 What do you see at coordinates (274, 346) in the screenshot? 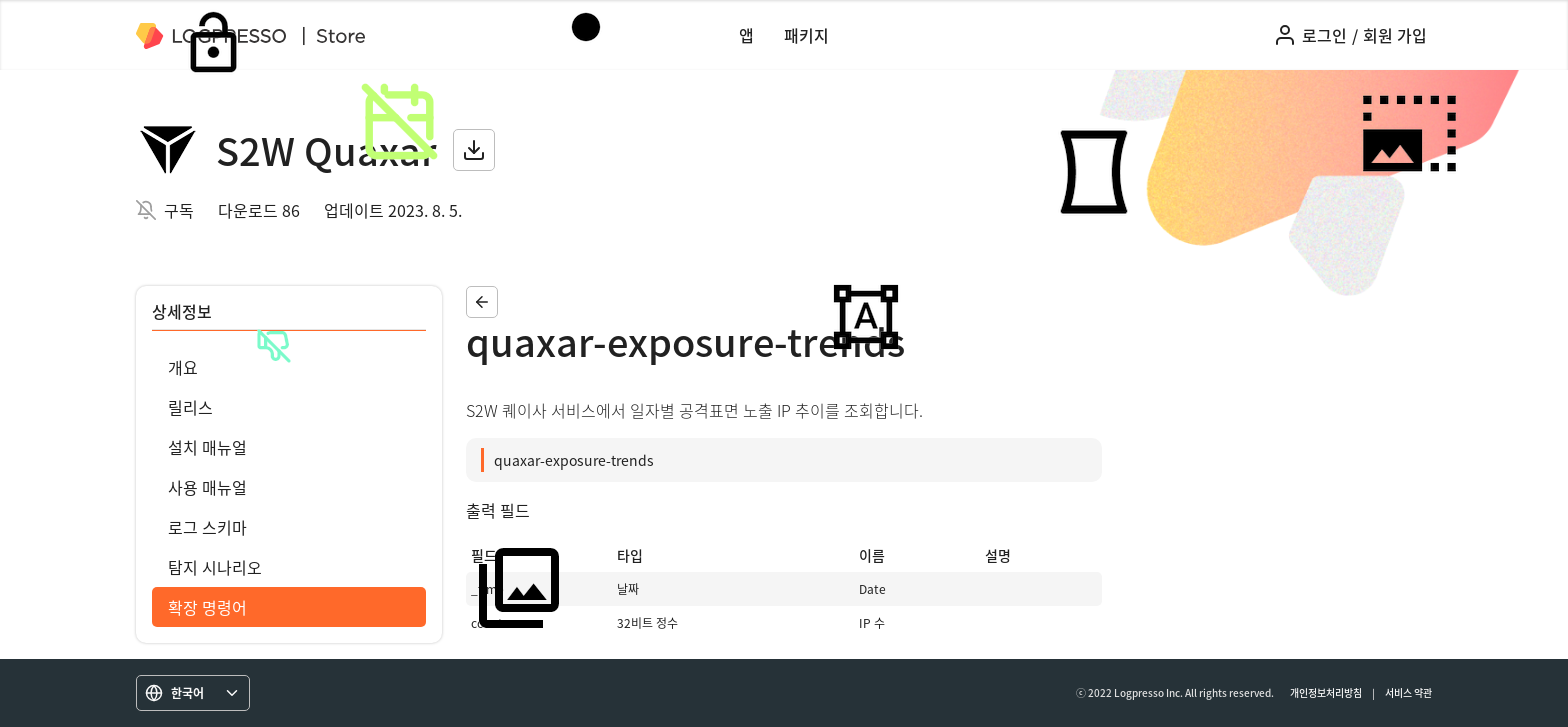
I see `dislike feature is disabled or unavailable` at bounding box center [274, 346].